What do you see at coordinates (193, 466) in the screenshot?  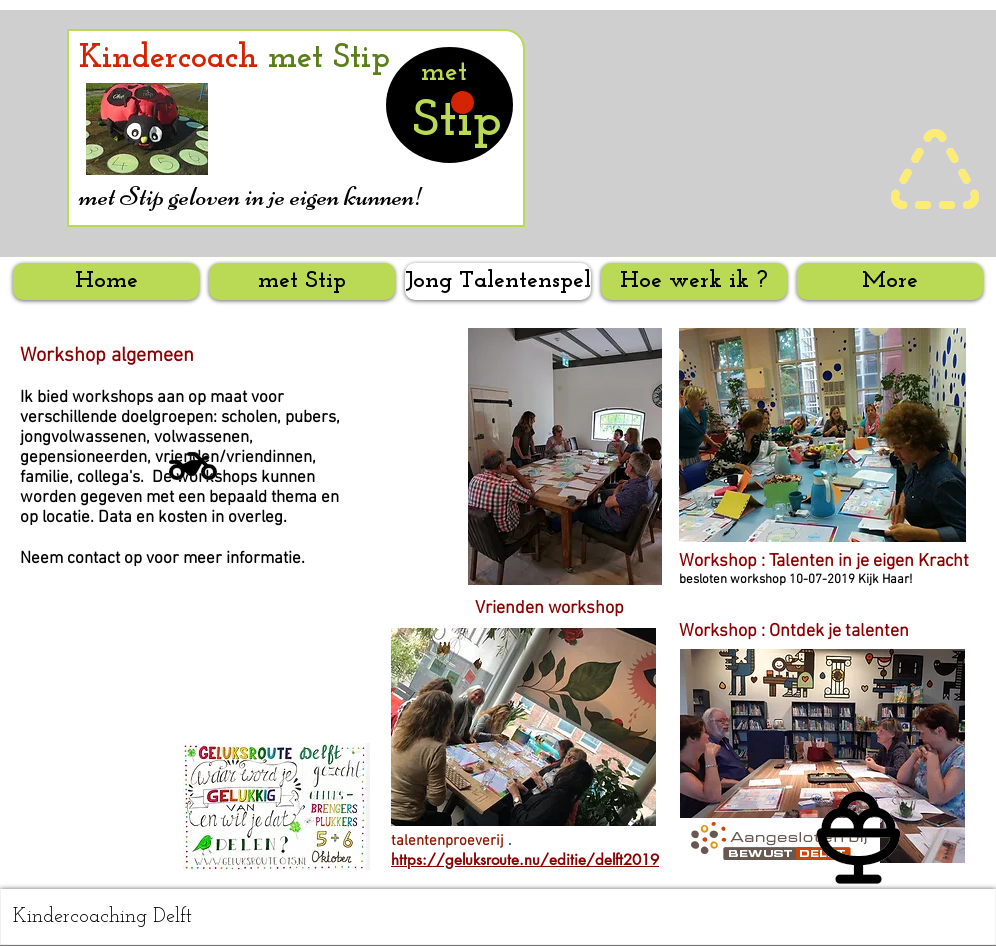 I see `select motorcycle as transportation mode` at bounding box center [193, 466].